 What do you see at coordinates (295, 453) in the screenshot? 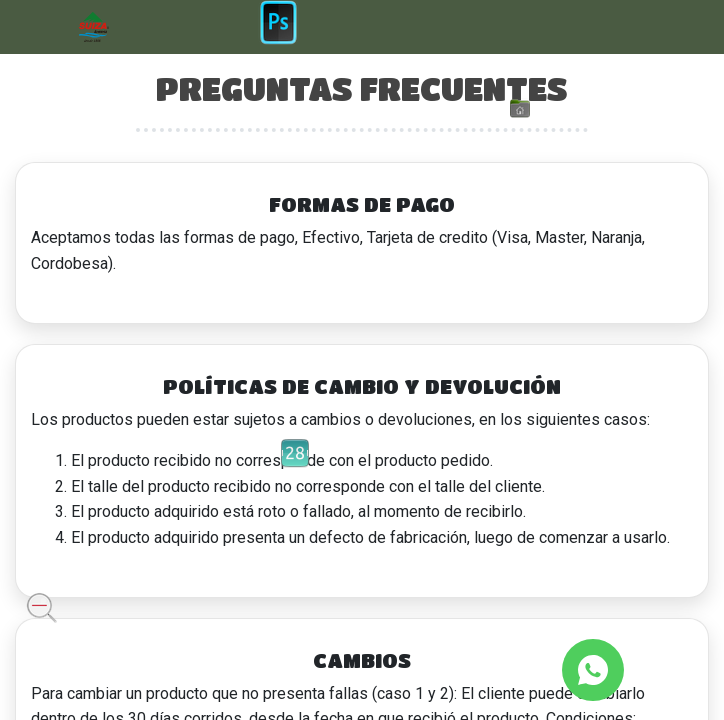
I see `open the calendar app` at bounding box center [295, 453].